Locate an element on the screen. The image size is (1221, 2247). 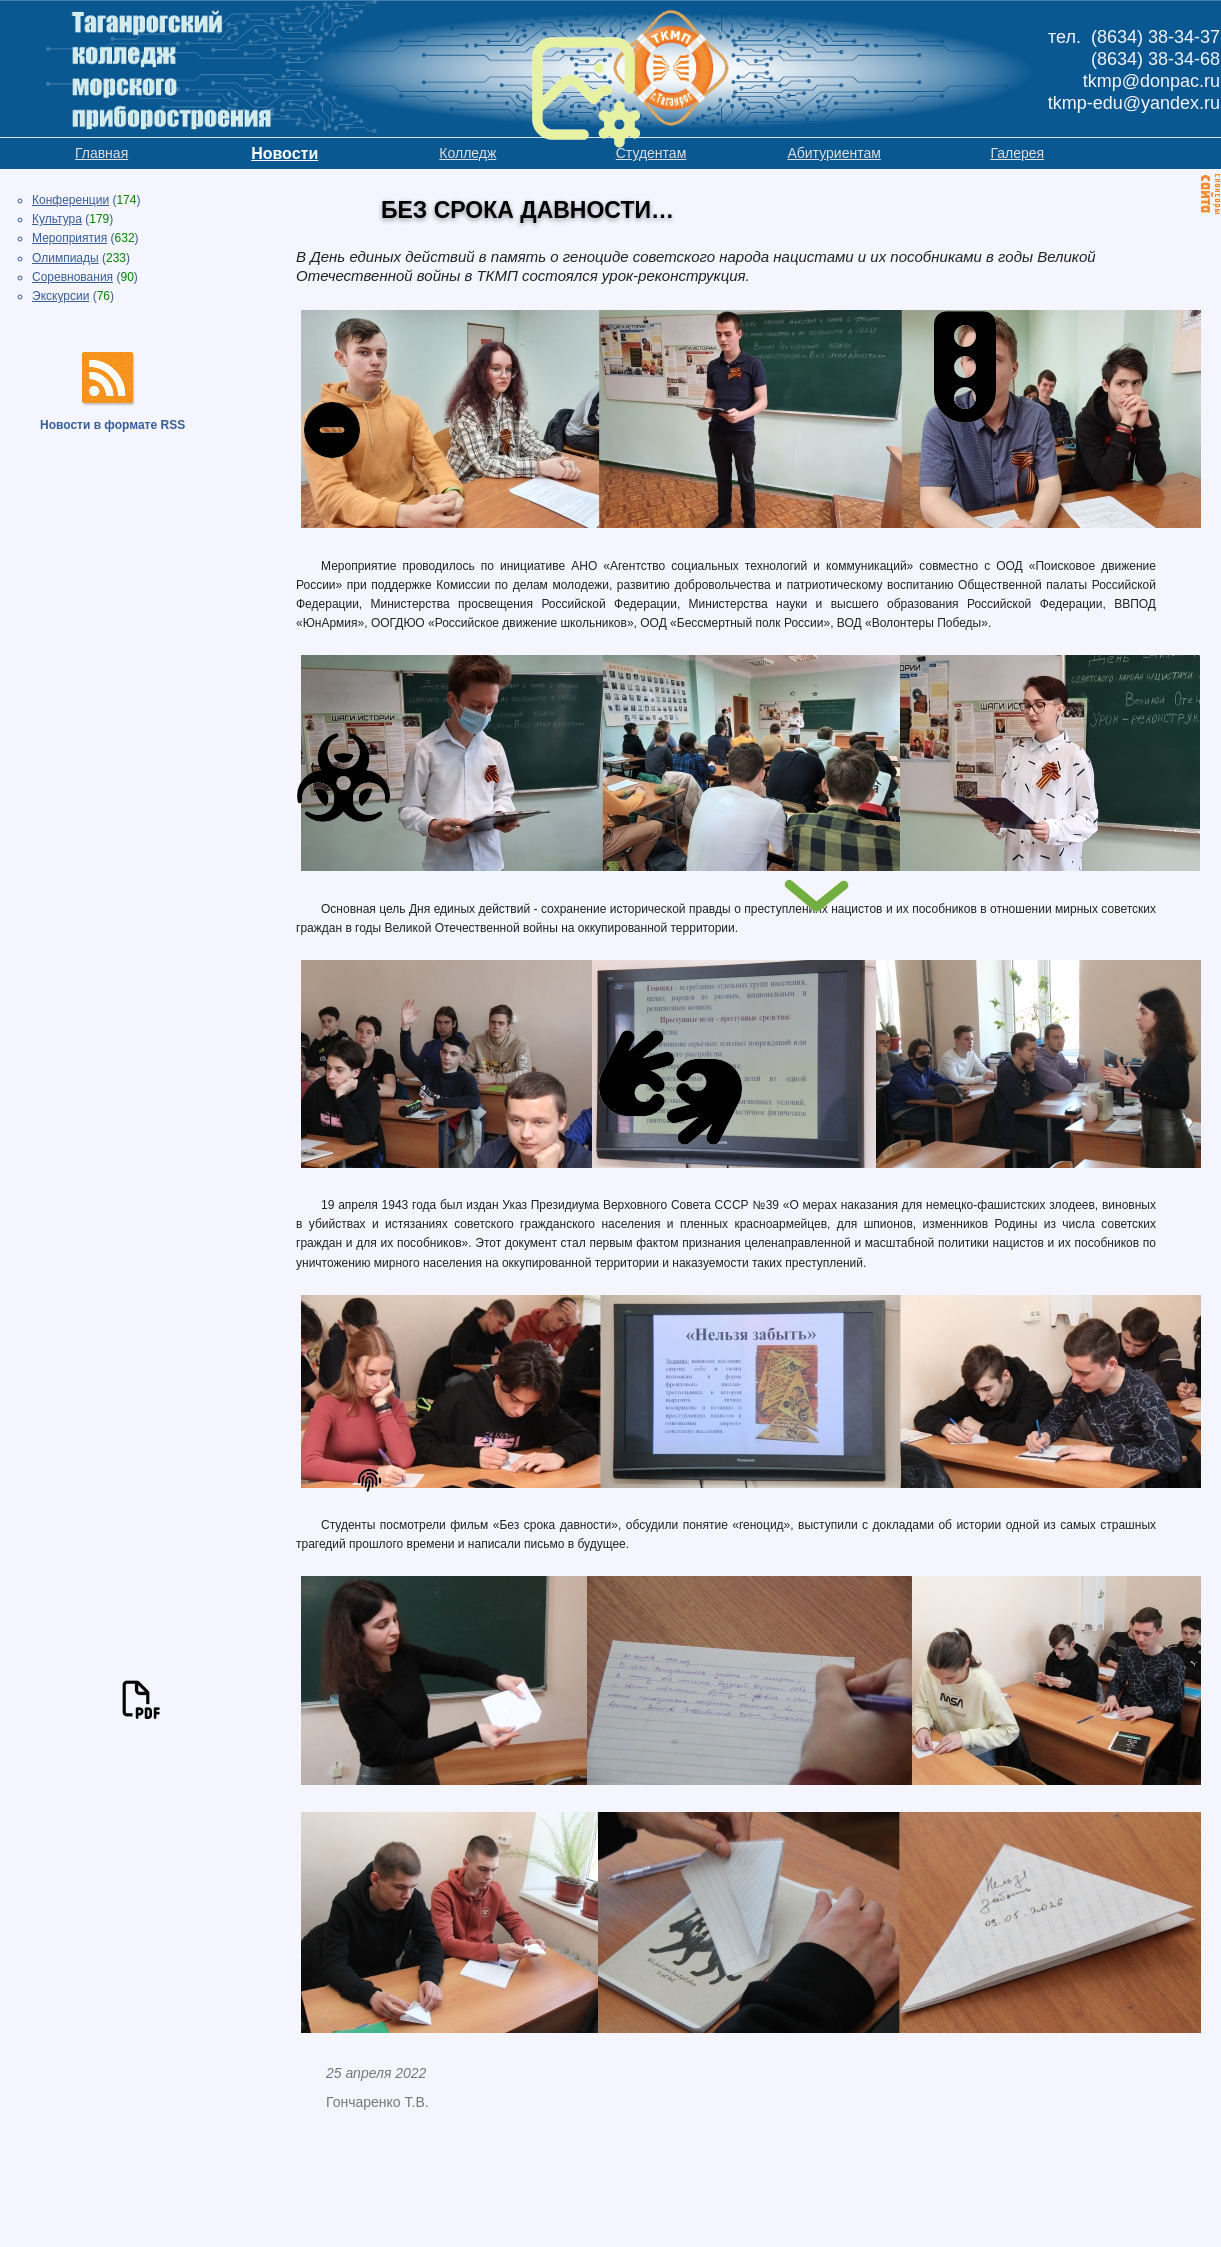
view or open a PDF document is located at coordinates (140, 1698).